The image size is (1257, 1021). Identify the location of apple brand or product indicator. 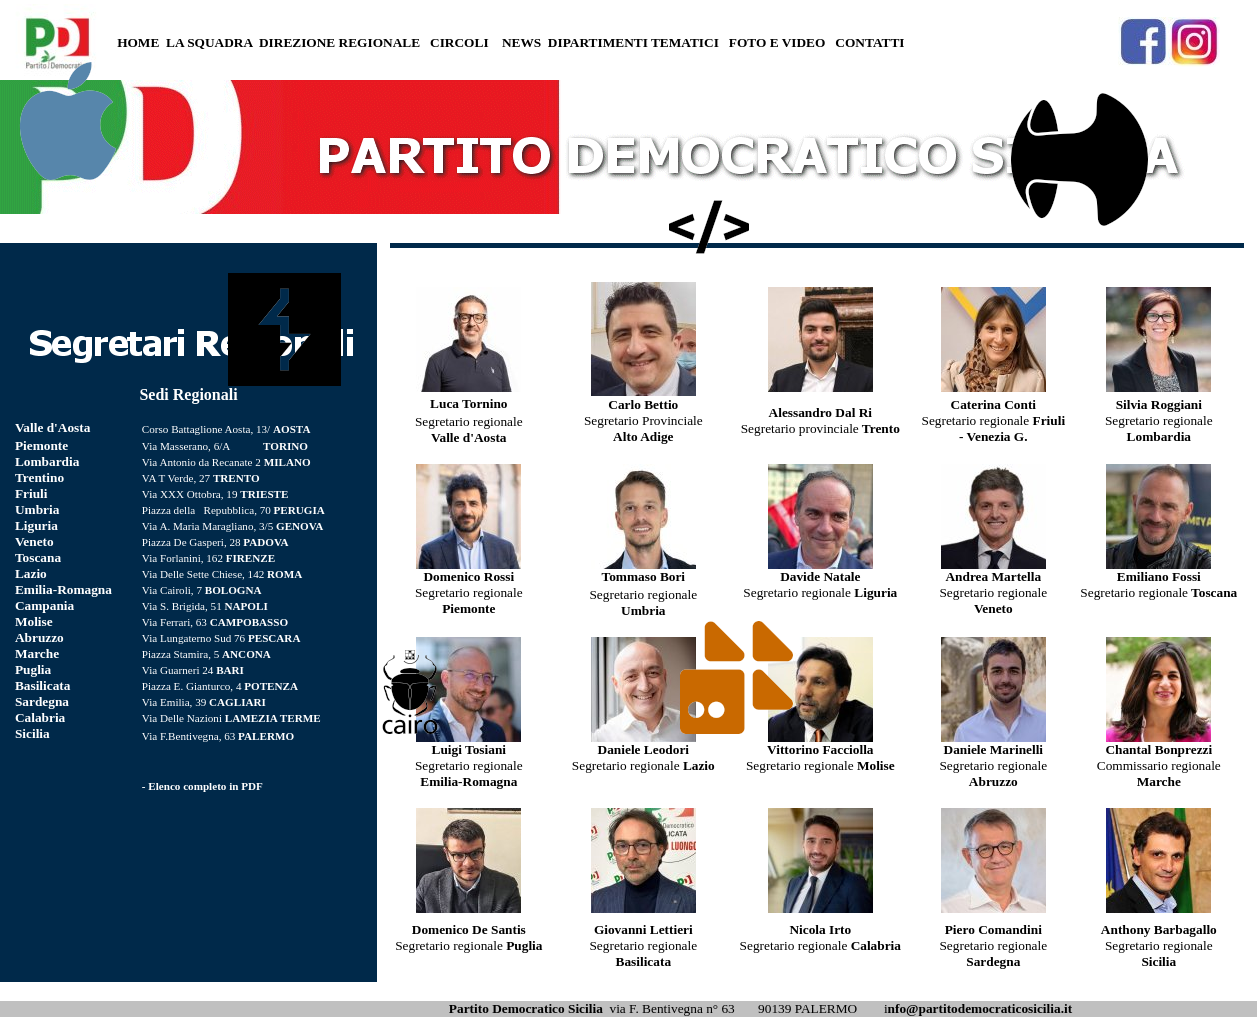
(68, 121).